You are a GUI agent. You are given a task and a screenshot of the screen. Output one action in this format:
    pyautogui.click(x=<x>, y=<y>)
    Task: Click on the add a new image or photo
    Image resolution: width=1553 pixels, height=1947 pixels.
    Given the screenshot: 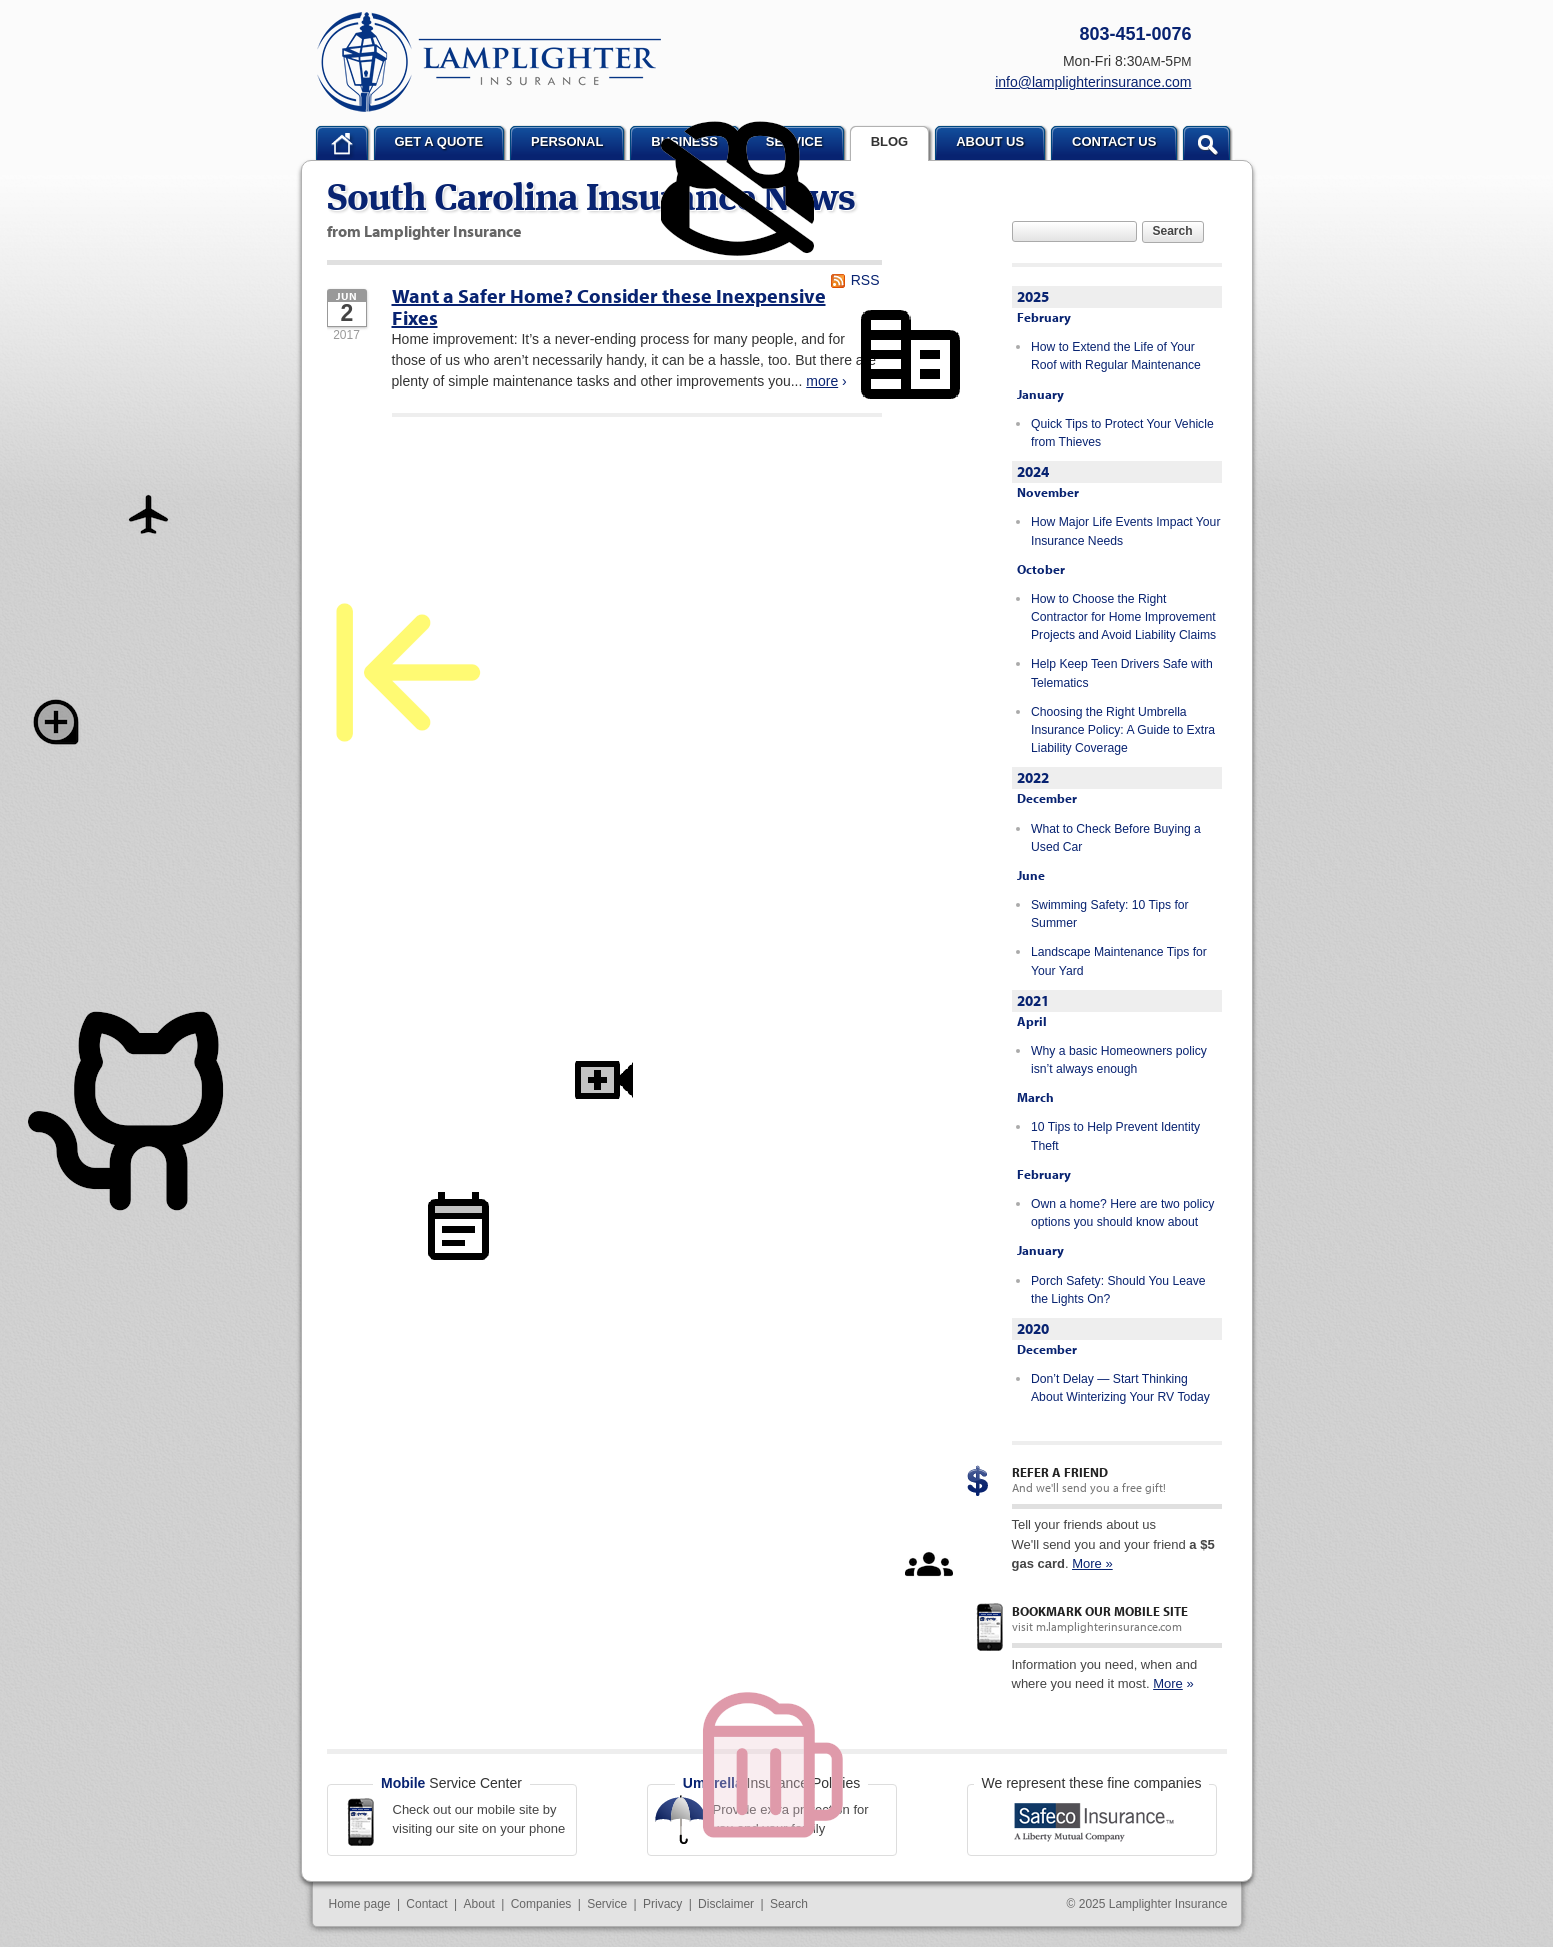 What is the action you would take?
    pyautogui.click(x=56, y=722)
    